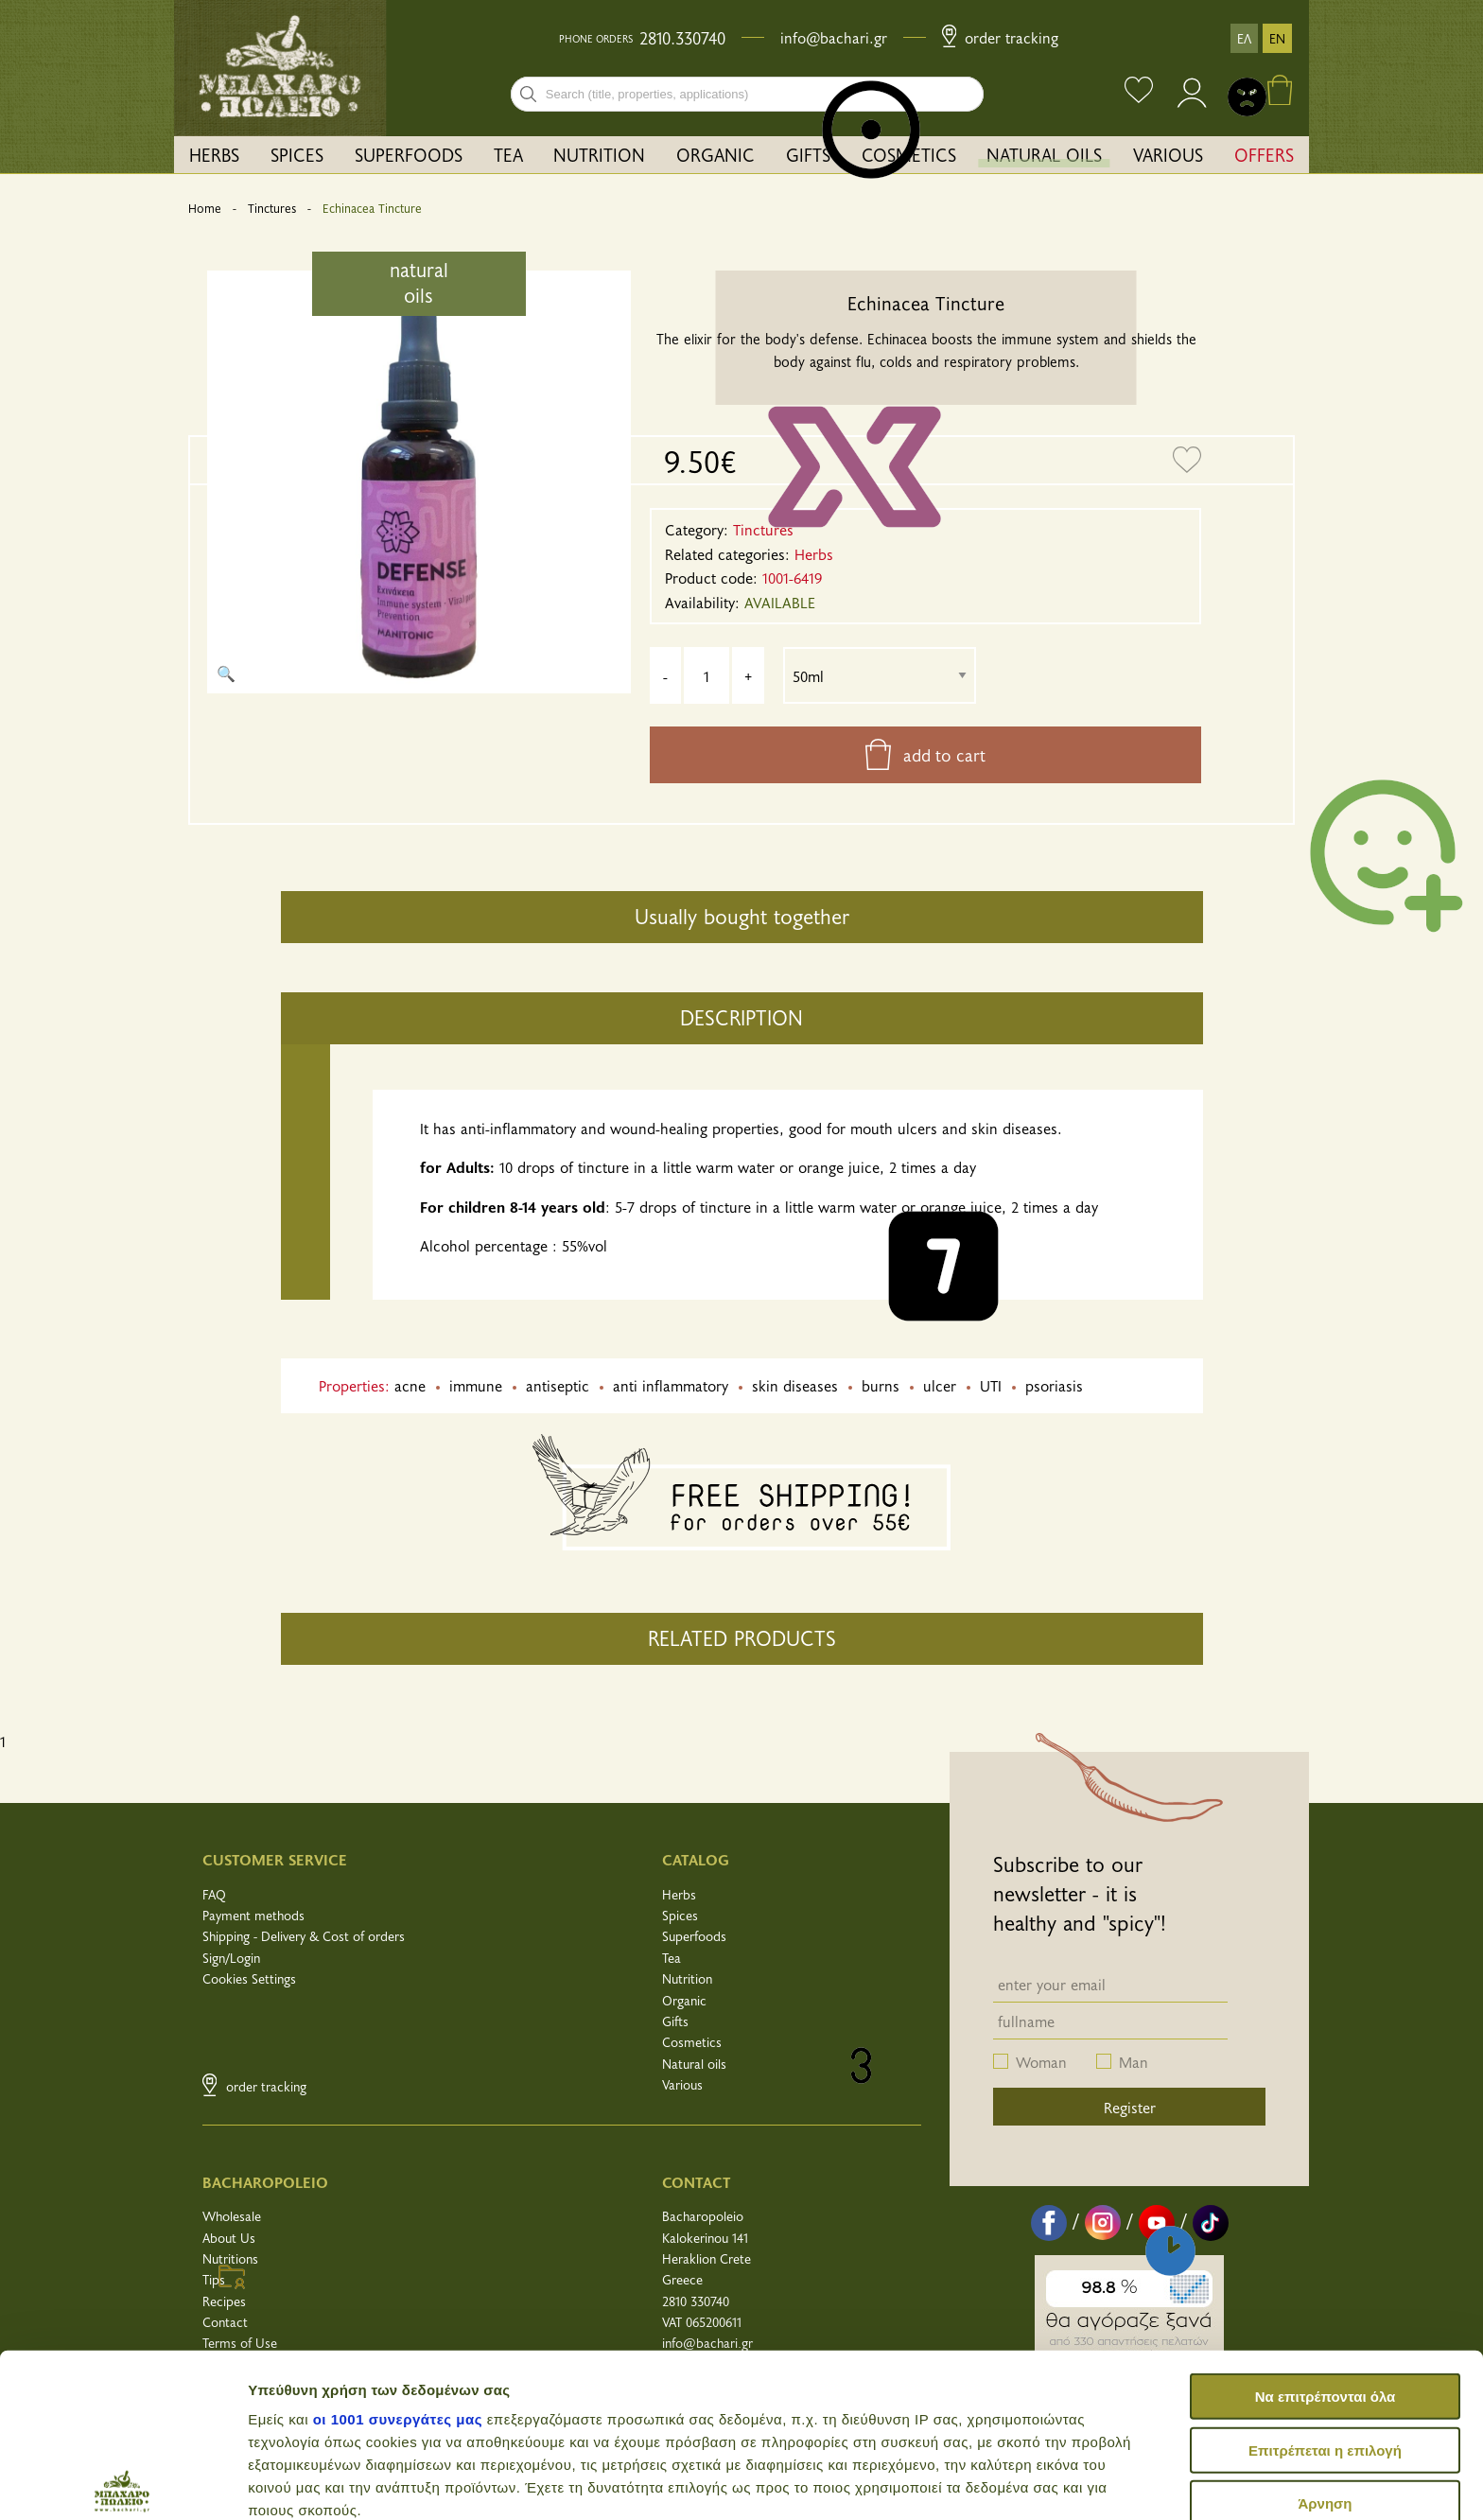 Image resolution: width=1483 pixels, height=2520 pixels. What do you see at coordinates (1170, 2250) in the screenshot?
I see `indicates the current time or timestamp` at bounding box center [1170, 2250].